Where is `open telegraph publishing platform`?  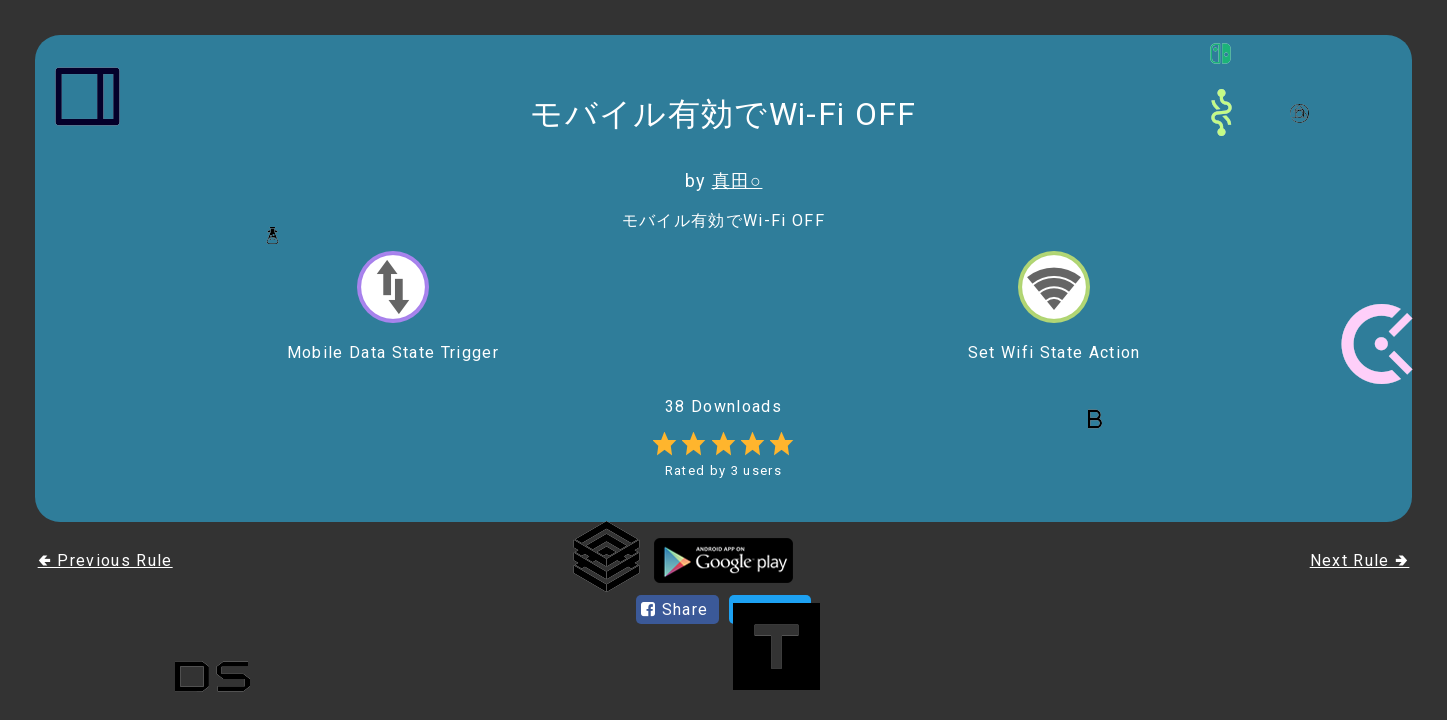
open telegraph publishing platform is located at coordinates (776, 646).